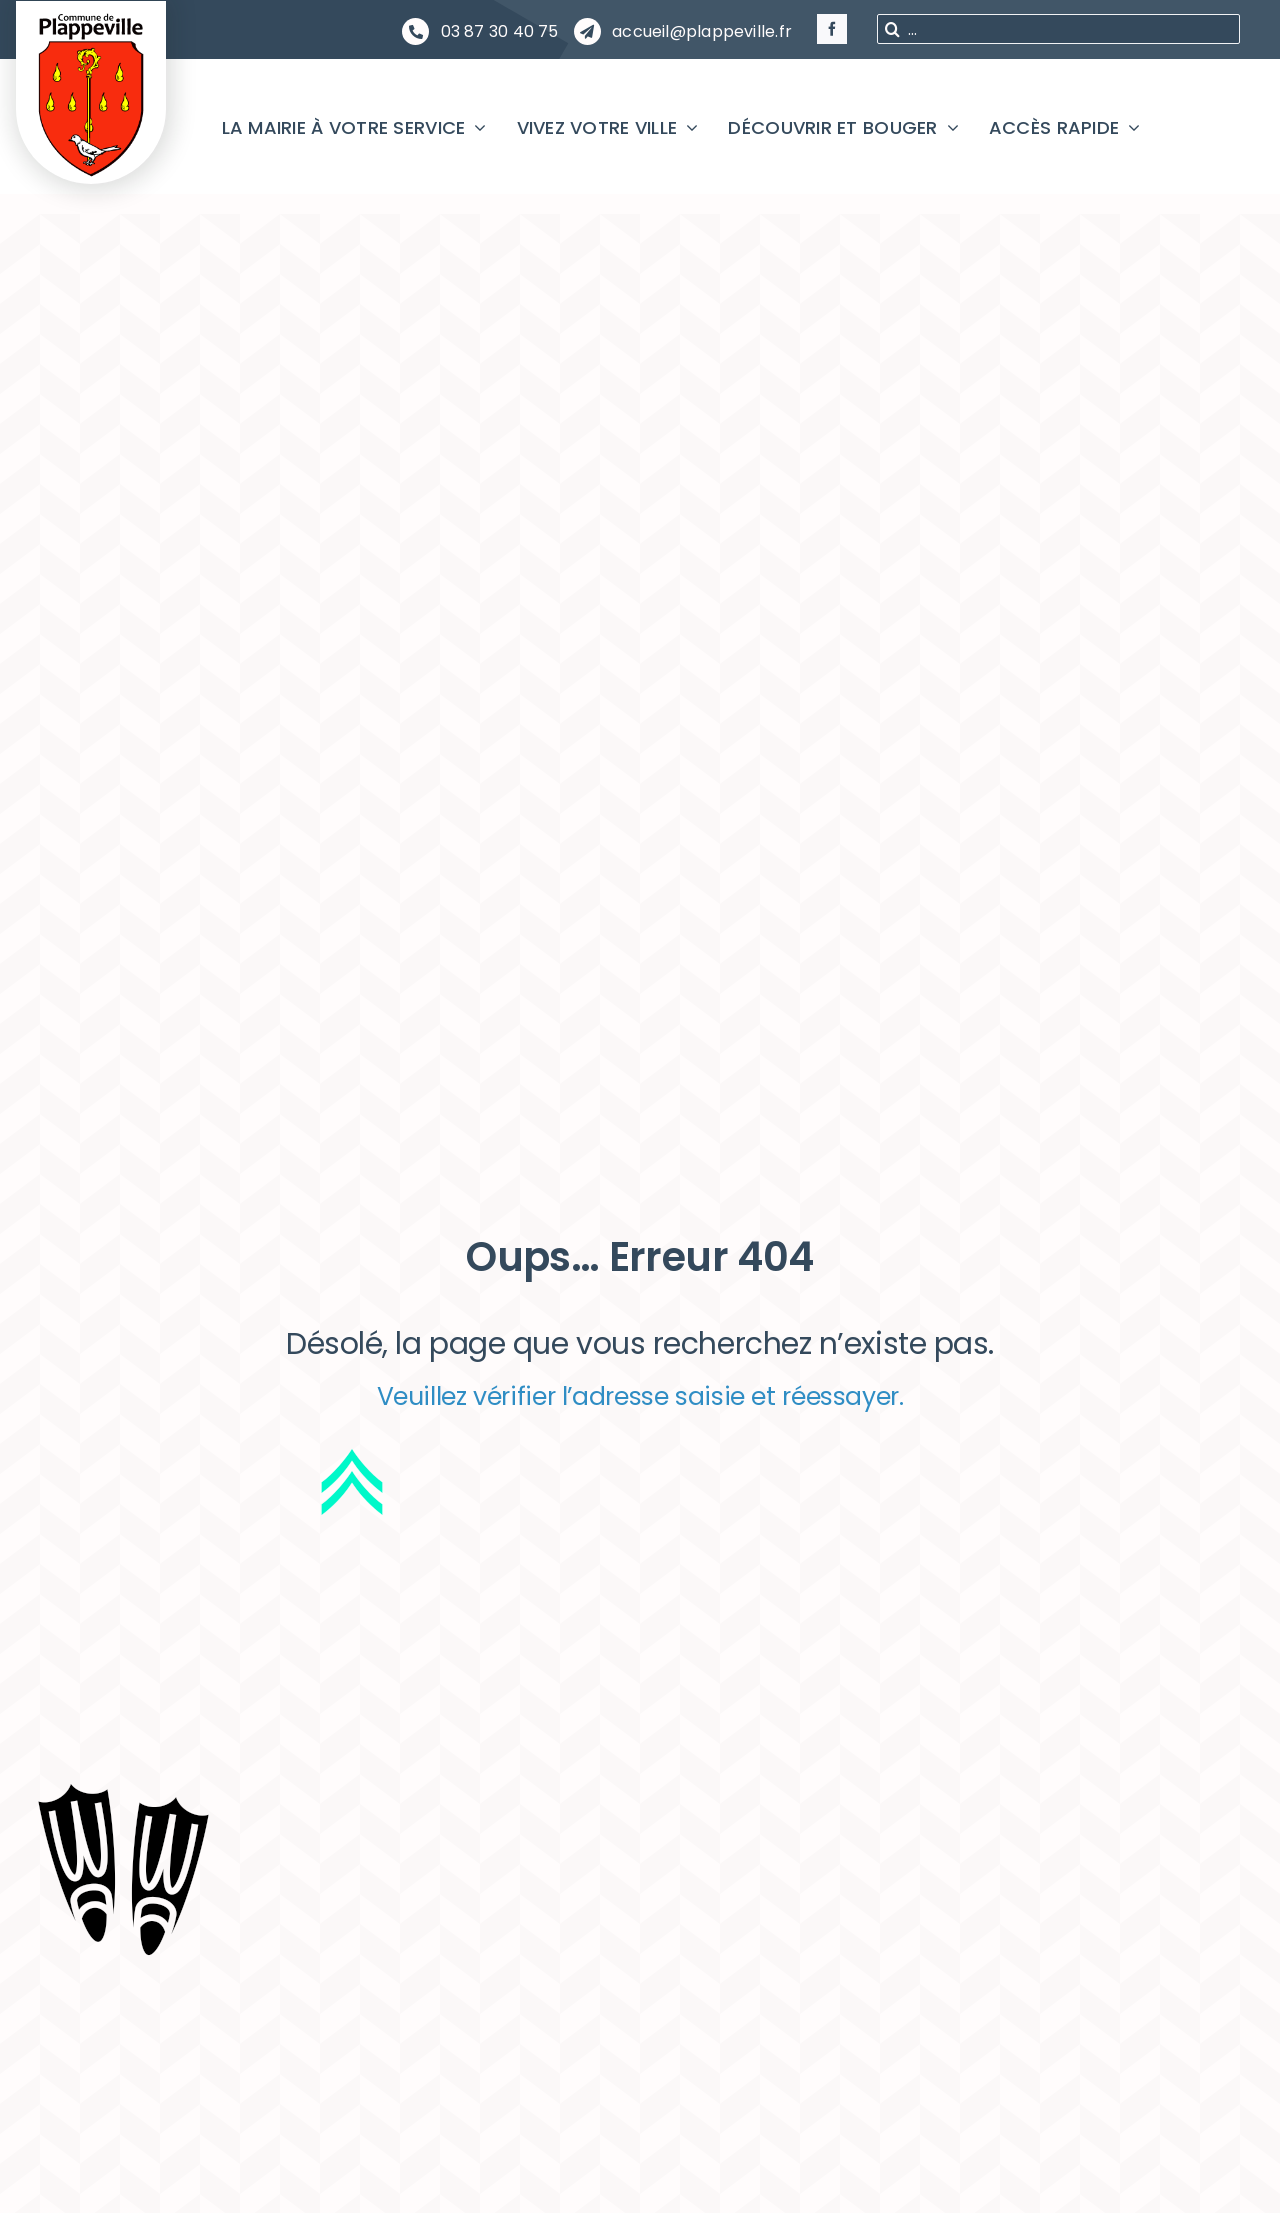  What do you see at coordinates (123, 1869) in the screenshot?
I see `access swimming or diving activities` at bounding box center [123, 1869].